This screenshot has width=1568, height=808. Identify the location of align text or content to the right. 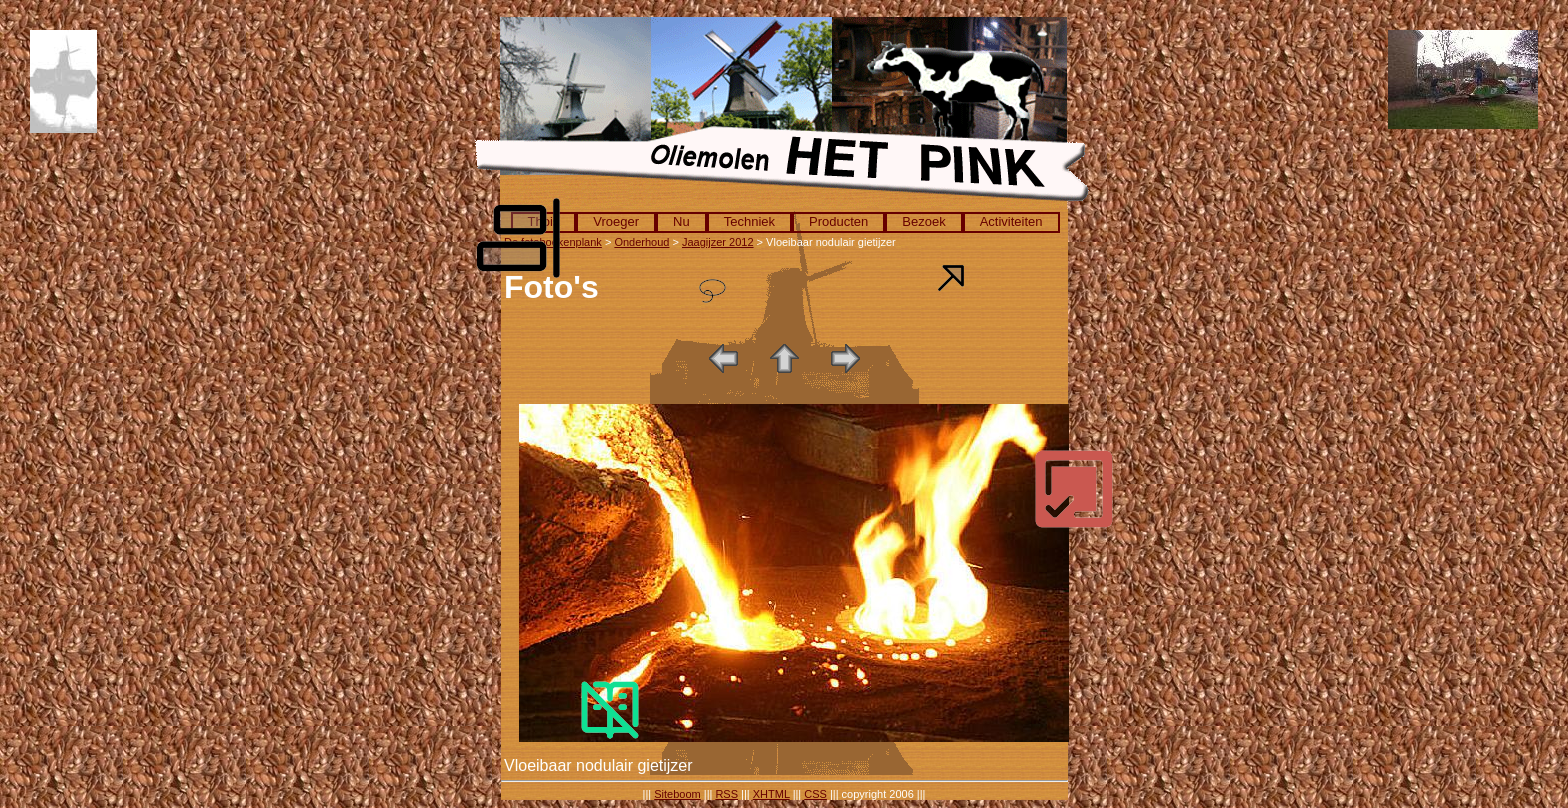
(520, 238).